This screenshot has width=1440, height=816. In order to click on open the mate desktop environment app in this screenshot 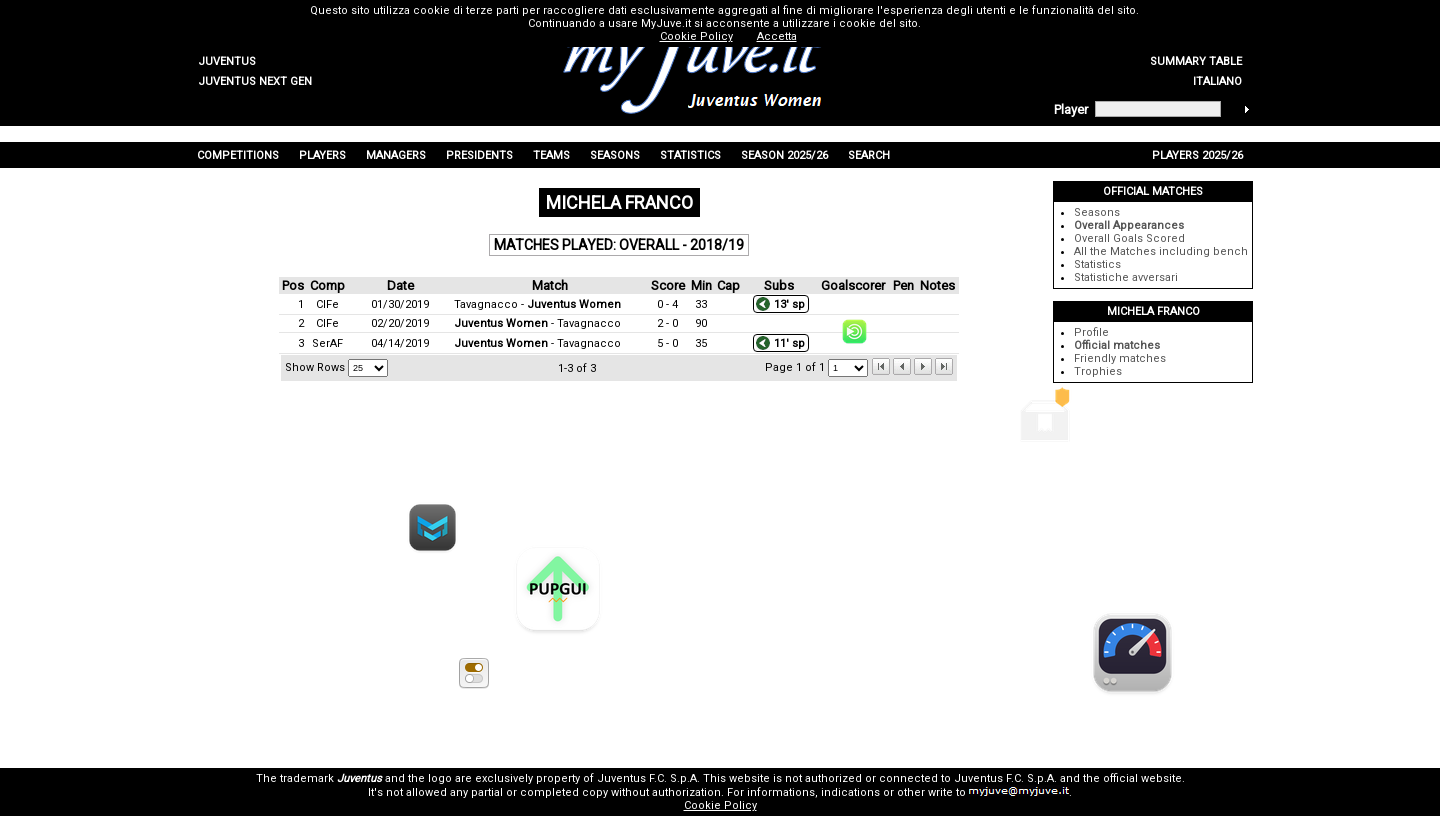, I will do `click(854, 331)`.